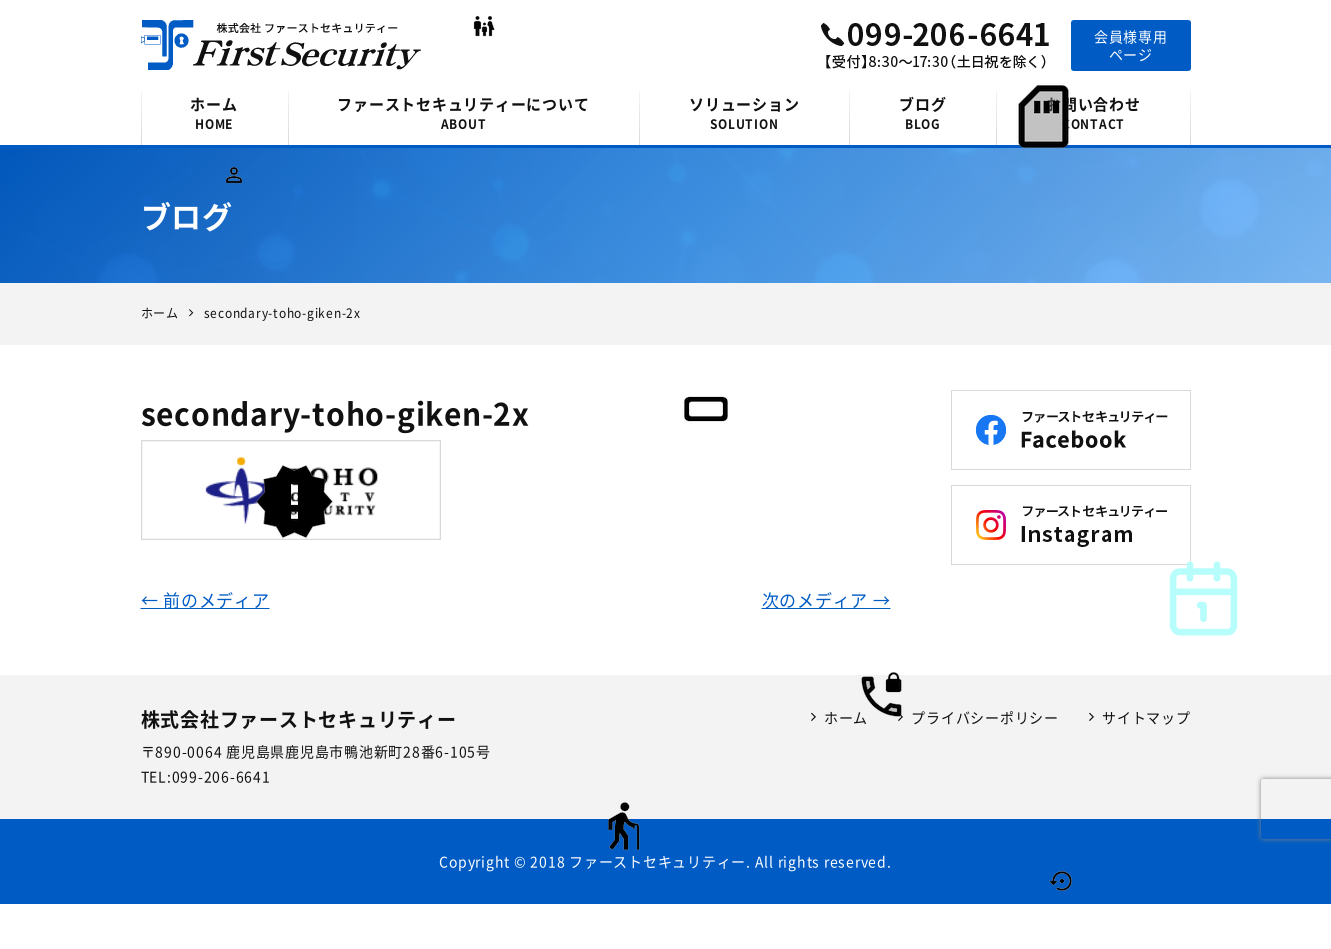 This screenshot has width=1331, height=949. Describe the element at coordinates (484, 26) in the screenshot. I see `indicates family restroom facility nearby` at that location.